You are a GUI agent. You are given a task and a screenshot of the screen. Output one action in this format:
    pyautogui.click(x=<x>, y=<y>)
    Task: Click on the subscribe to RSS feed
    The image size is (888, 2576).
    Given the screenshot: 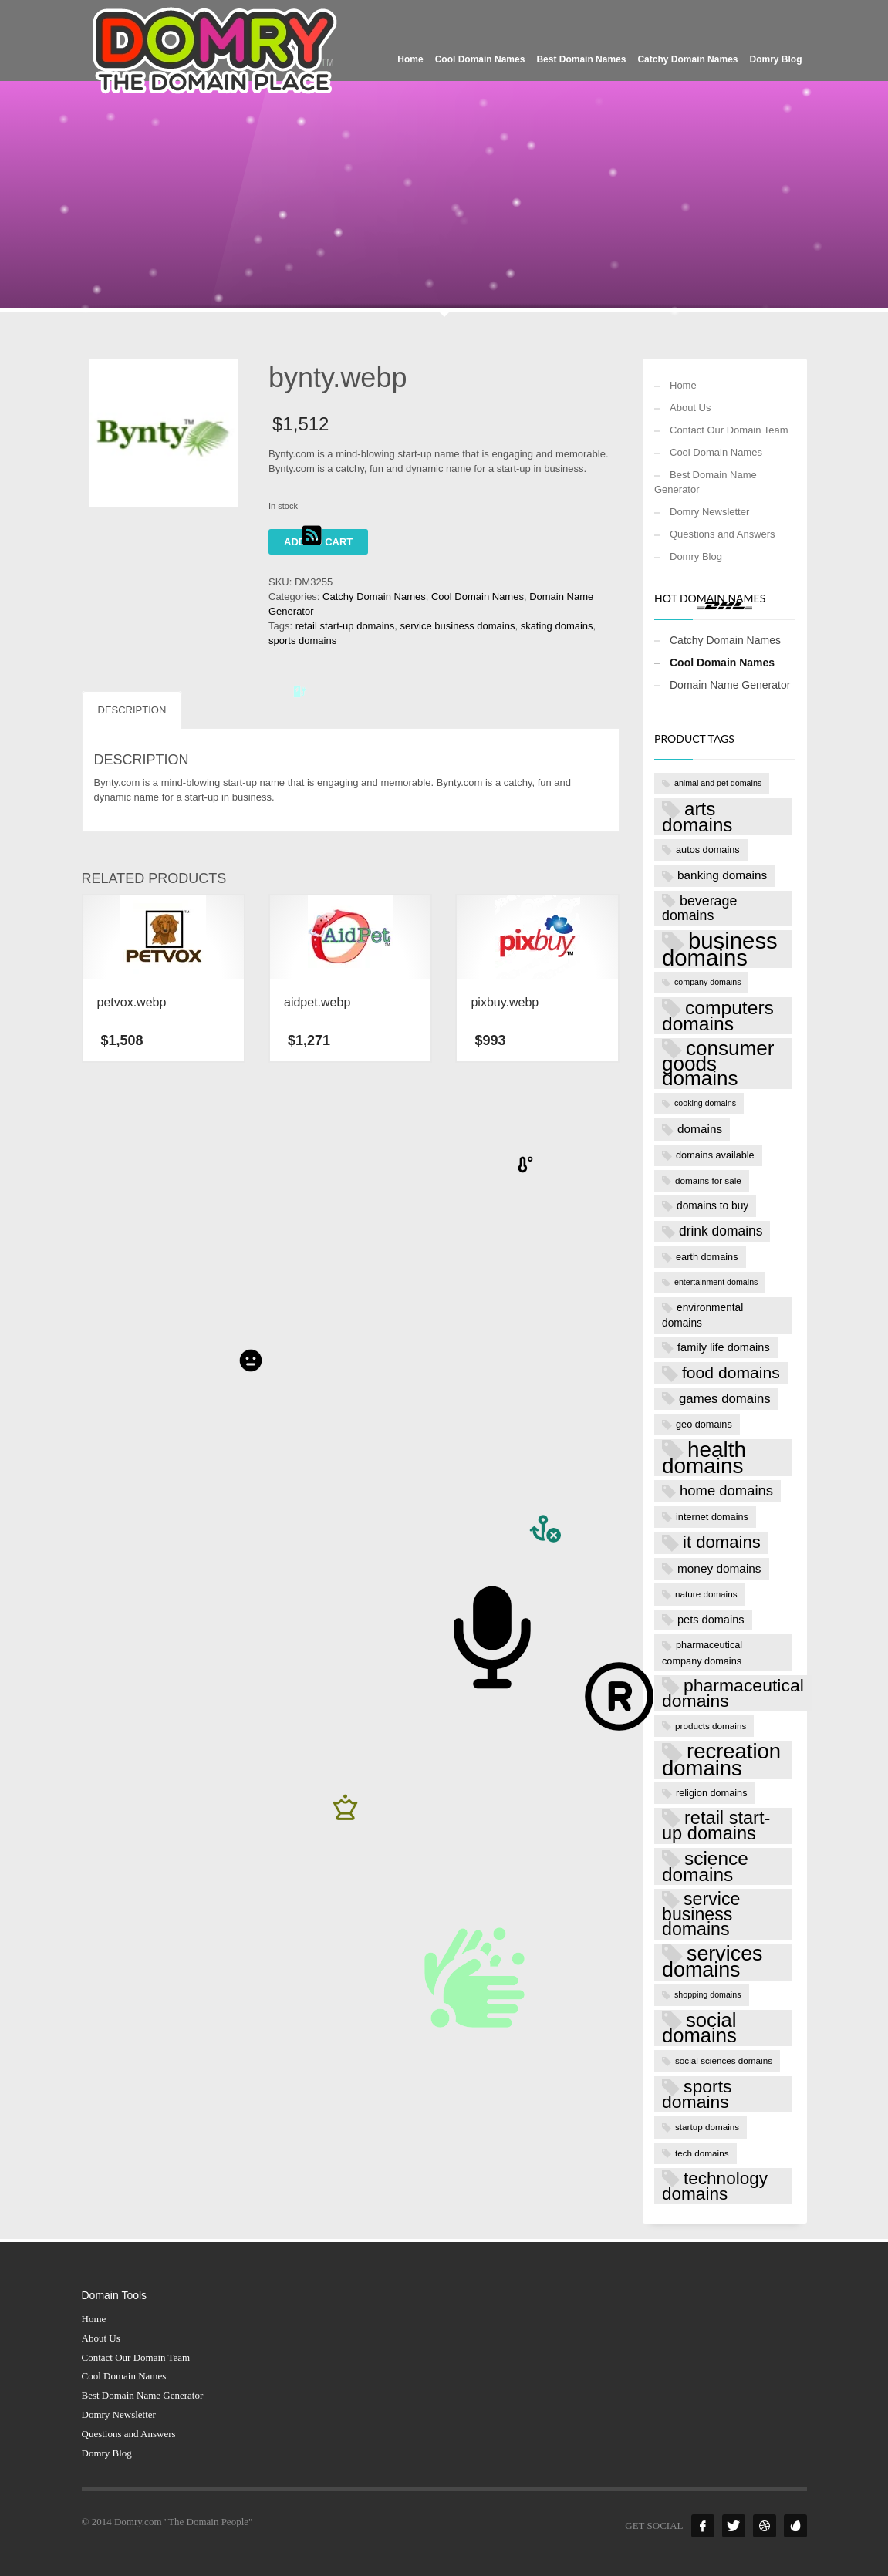 What is the action you would take?
    pyautogui.click(x=312, y=535)
    